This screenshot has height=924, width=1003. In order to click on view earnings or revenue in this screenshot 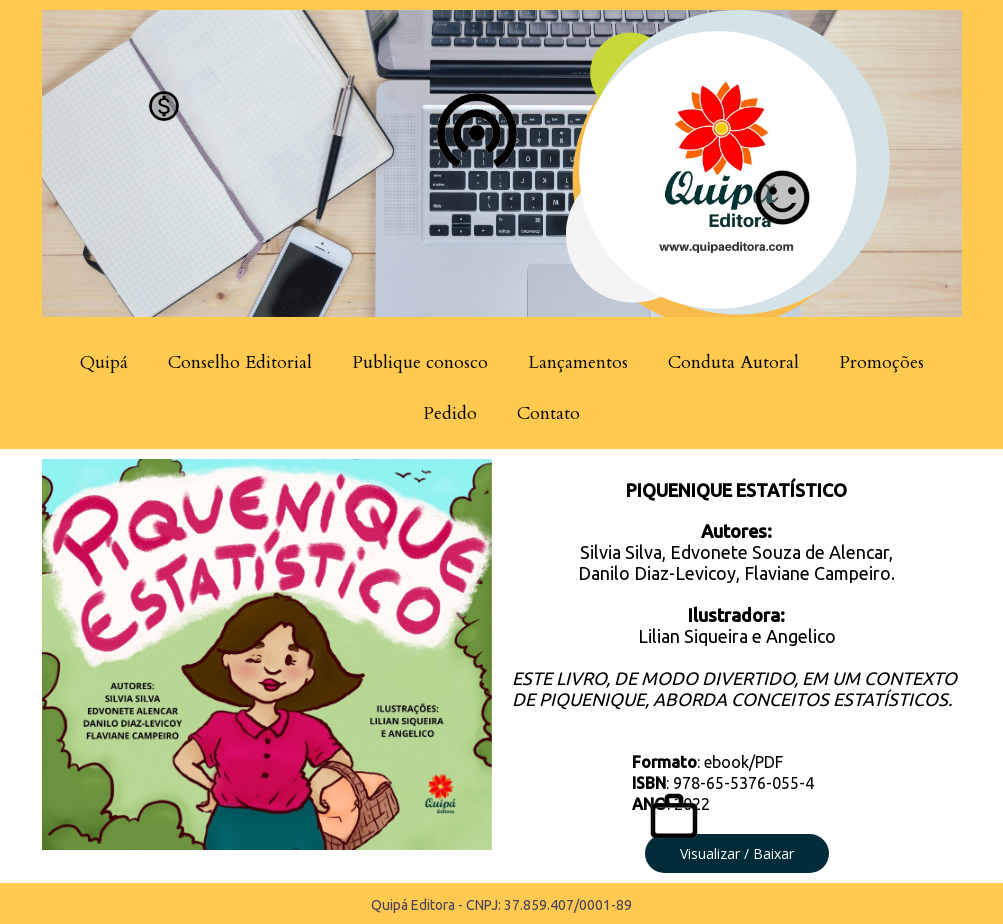, I will do `click(164, 106)`.